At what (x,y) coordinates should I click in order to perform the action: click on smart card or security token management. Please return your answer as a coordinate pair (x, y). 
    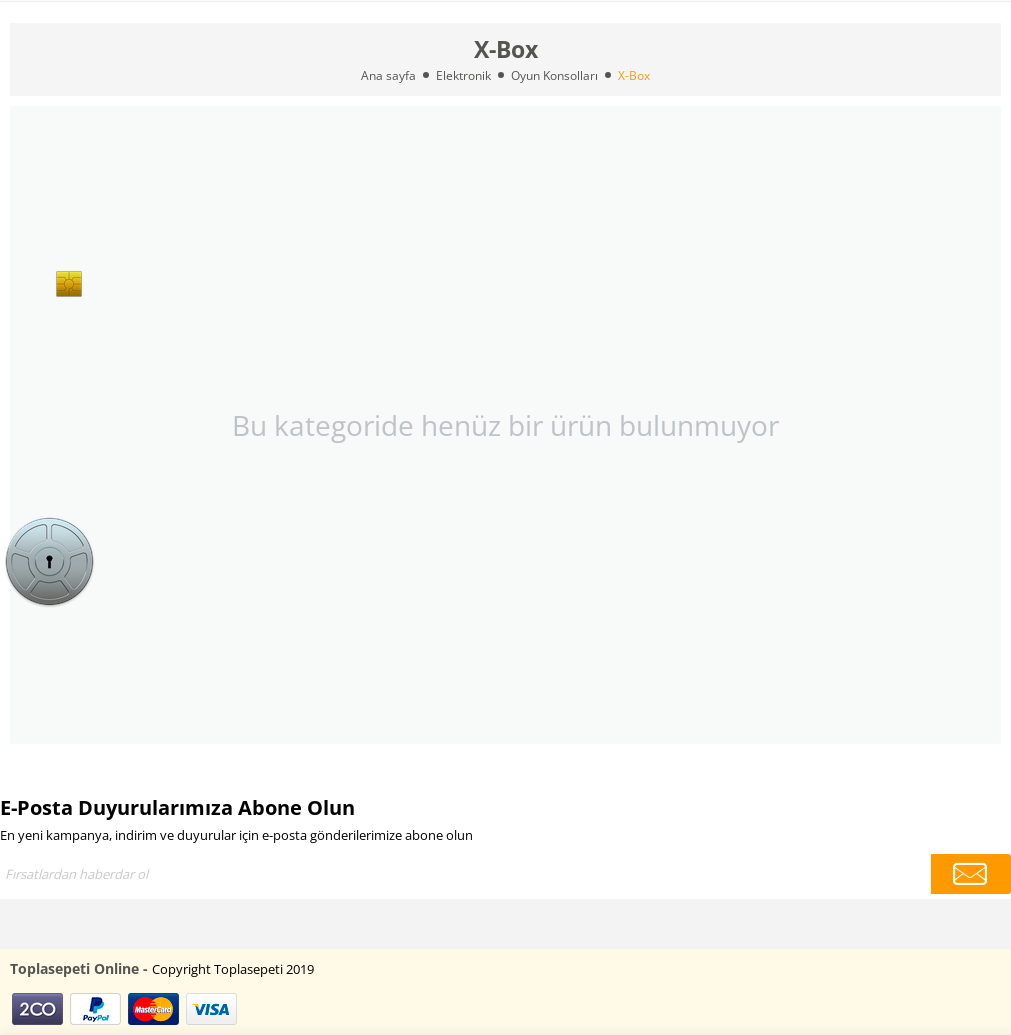
    Looking at the image, I should click on (69, 284).